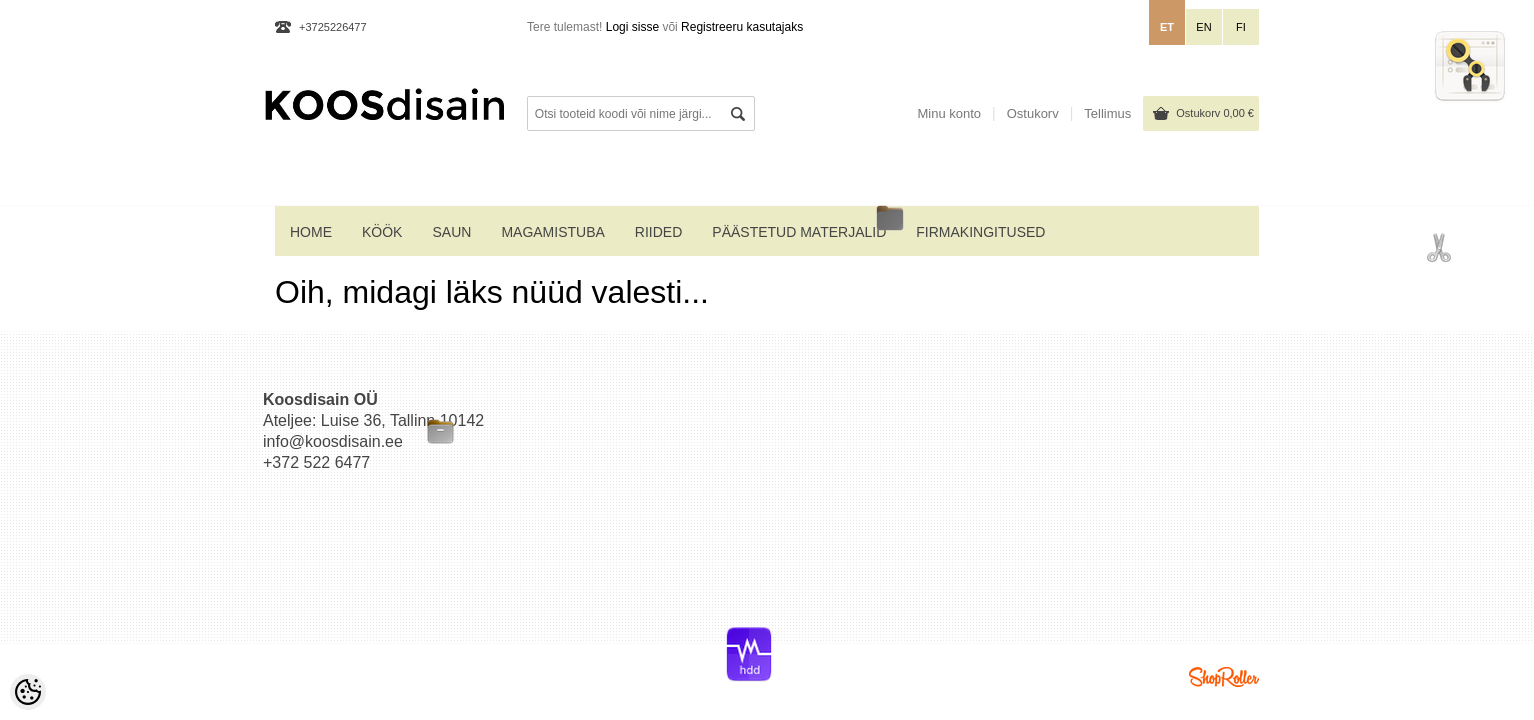 The height and width of the screenshot is (720, 1534). Describe the element at coordinates (749, 654) in the screenshot. I see `virtualbox hard disk drive file` at that location.